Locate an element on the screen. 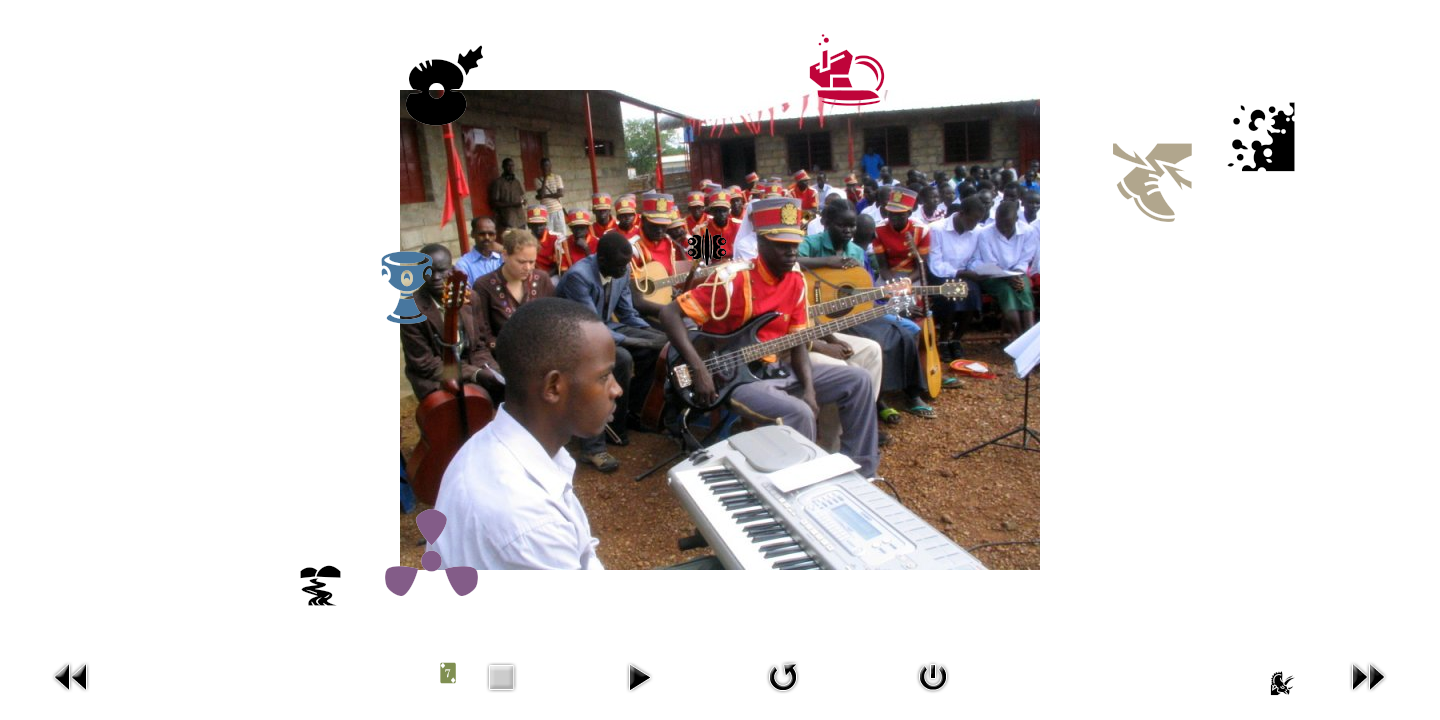 Image resolution: width=1440 pixels, height=720 pixels. access dinosaur-themed game or content is located at coordinates (1283, 683).